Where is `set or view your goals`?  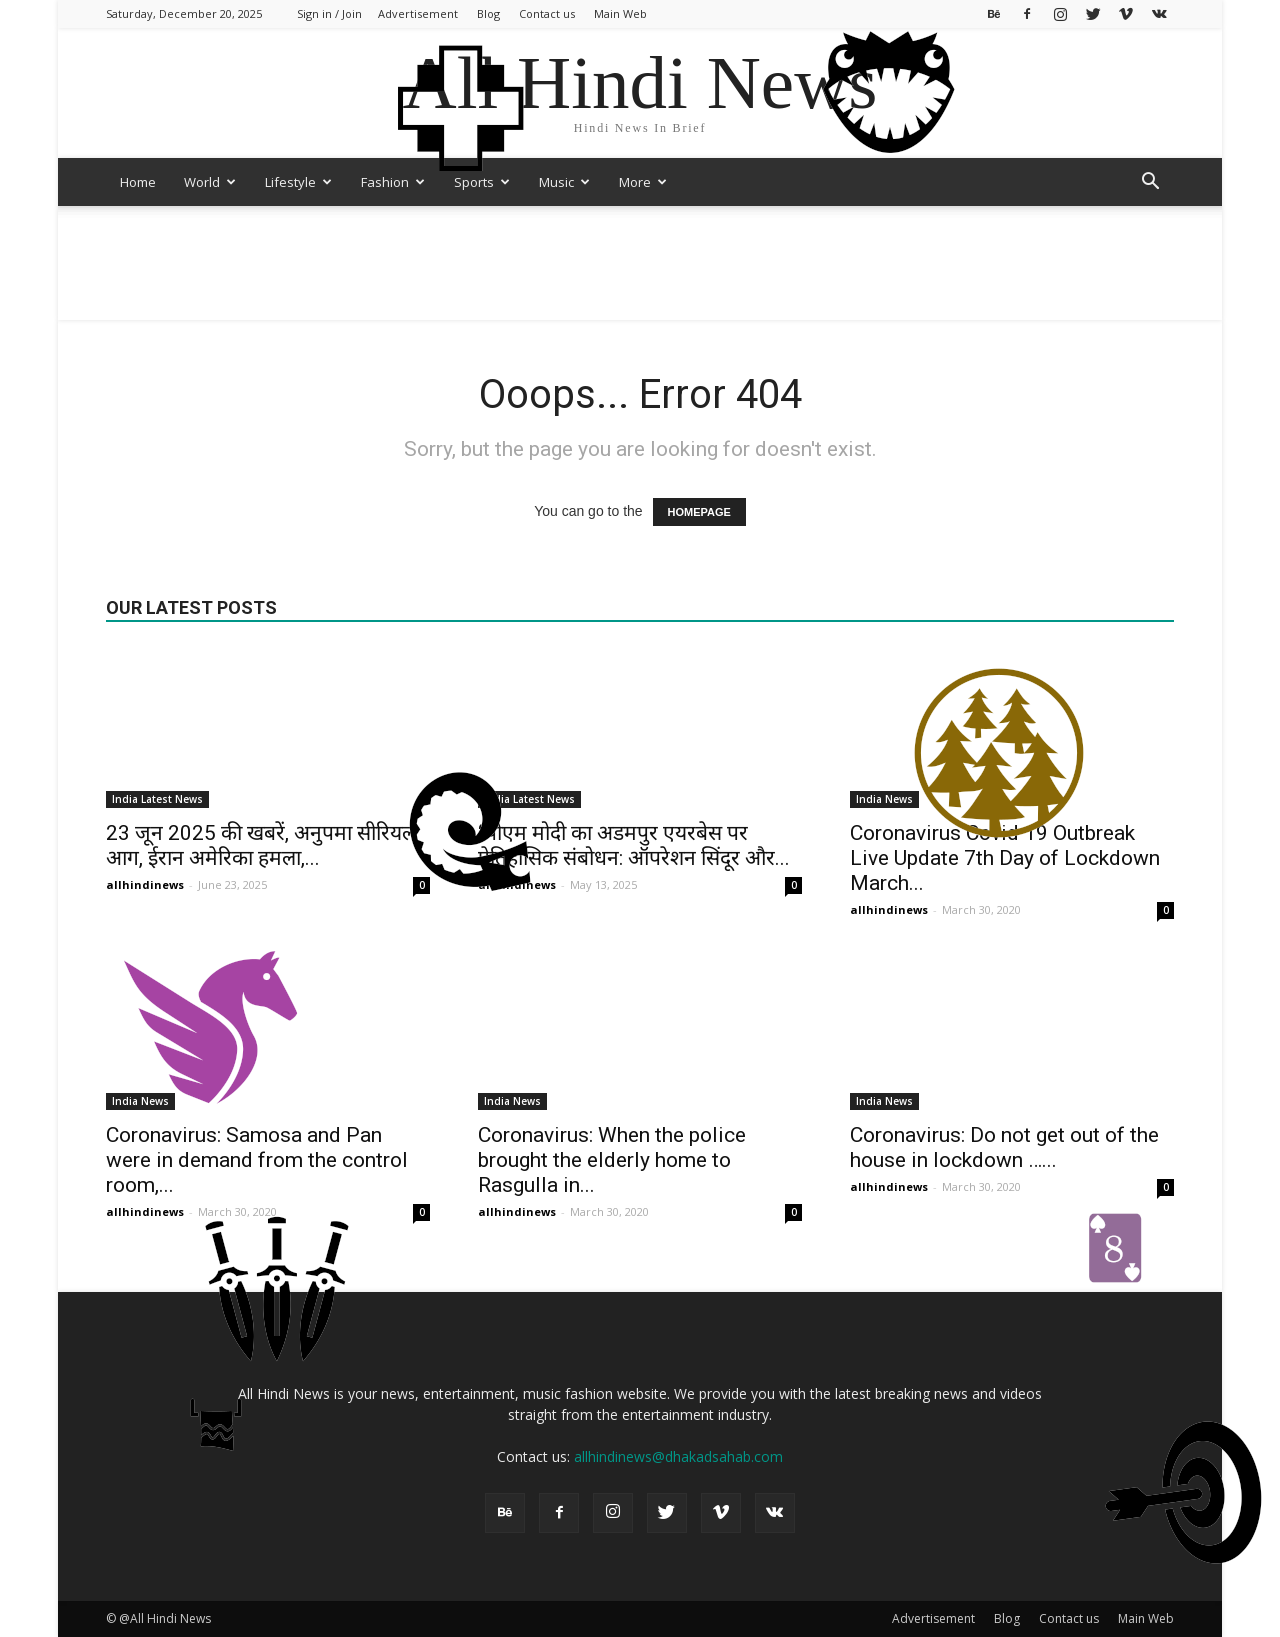 set or view your goals is located at coordinates (1183, 1492).